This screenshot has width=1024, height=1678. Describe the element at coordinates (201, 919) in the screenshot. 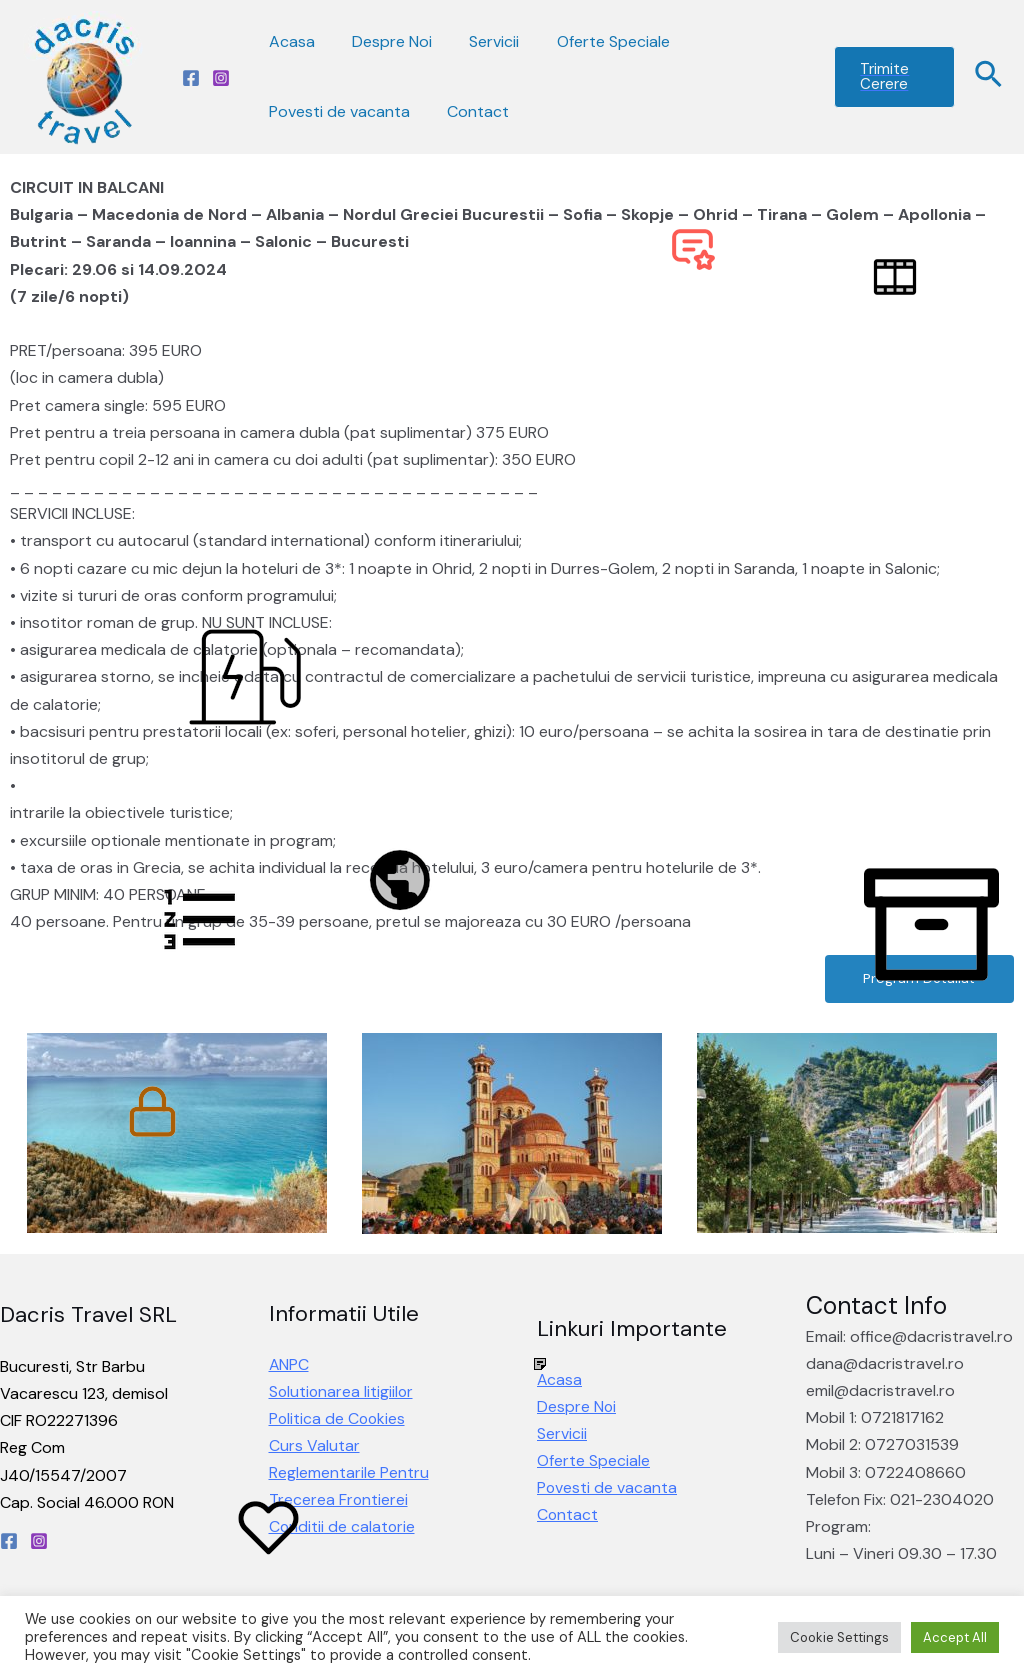

I see `create a numbered list` at that location.